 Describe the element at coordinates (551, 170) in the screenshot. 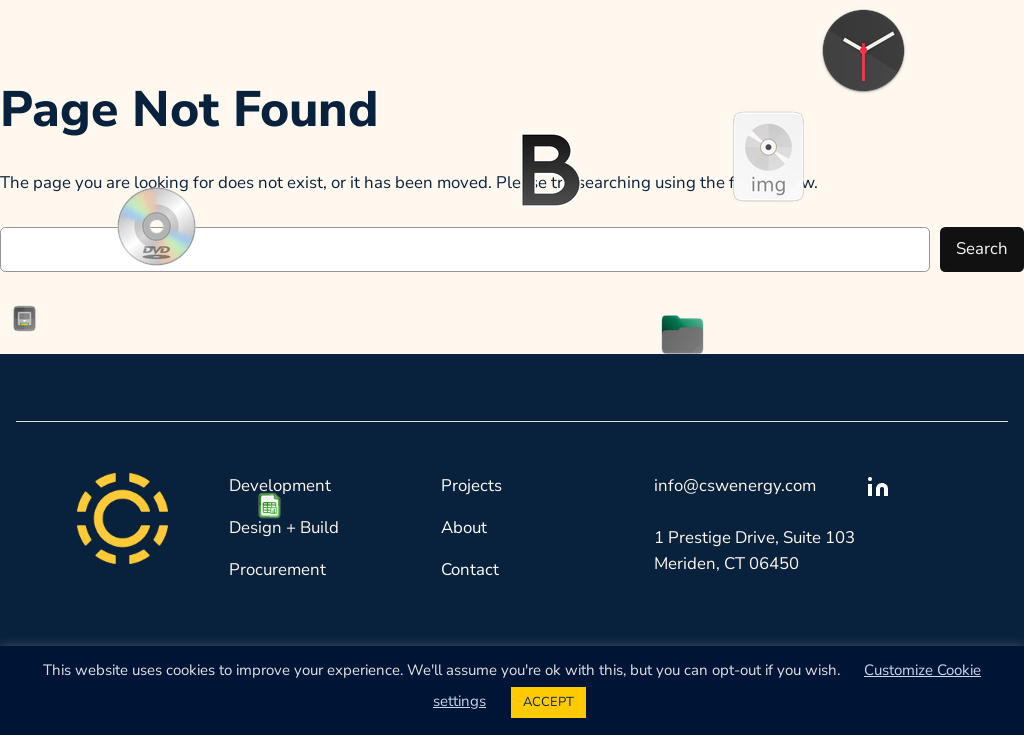

I see `apply bold formatting to selected text` at that location.